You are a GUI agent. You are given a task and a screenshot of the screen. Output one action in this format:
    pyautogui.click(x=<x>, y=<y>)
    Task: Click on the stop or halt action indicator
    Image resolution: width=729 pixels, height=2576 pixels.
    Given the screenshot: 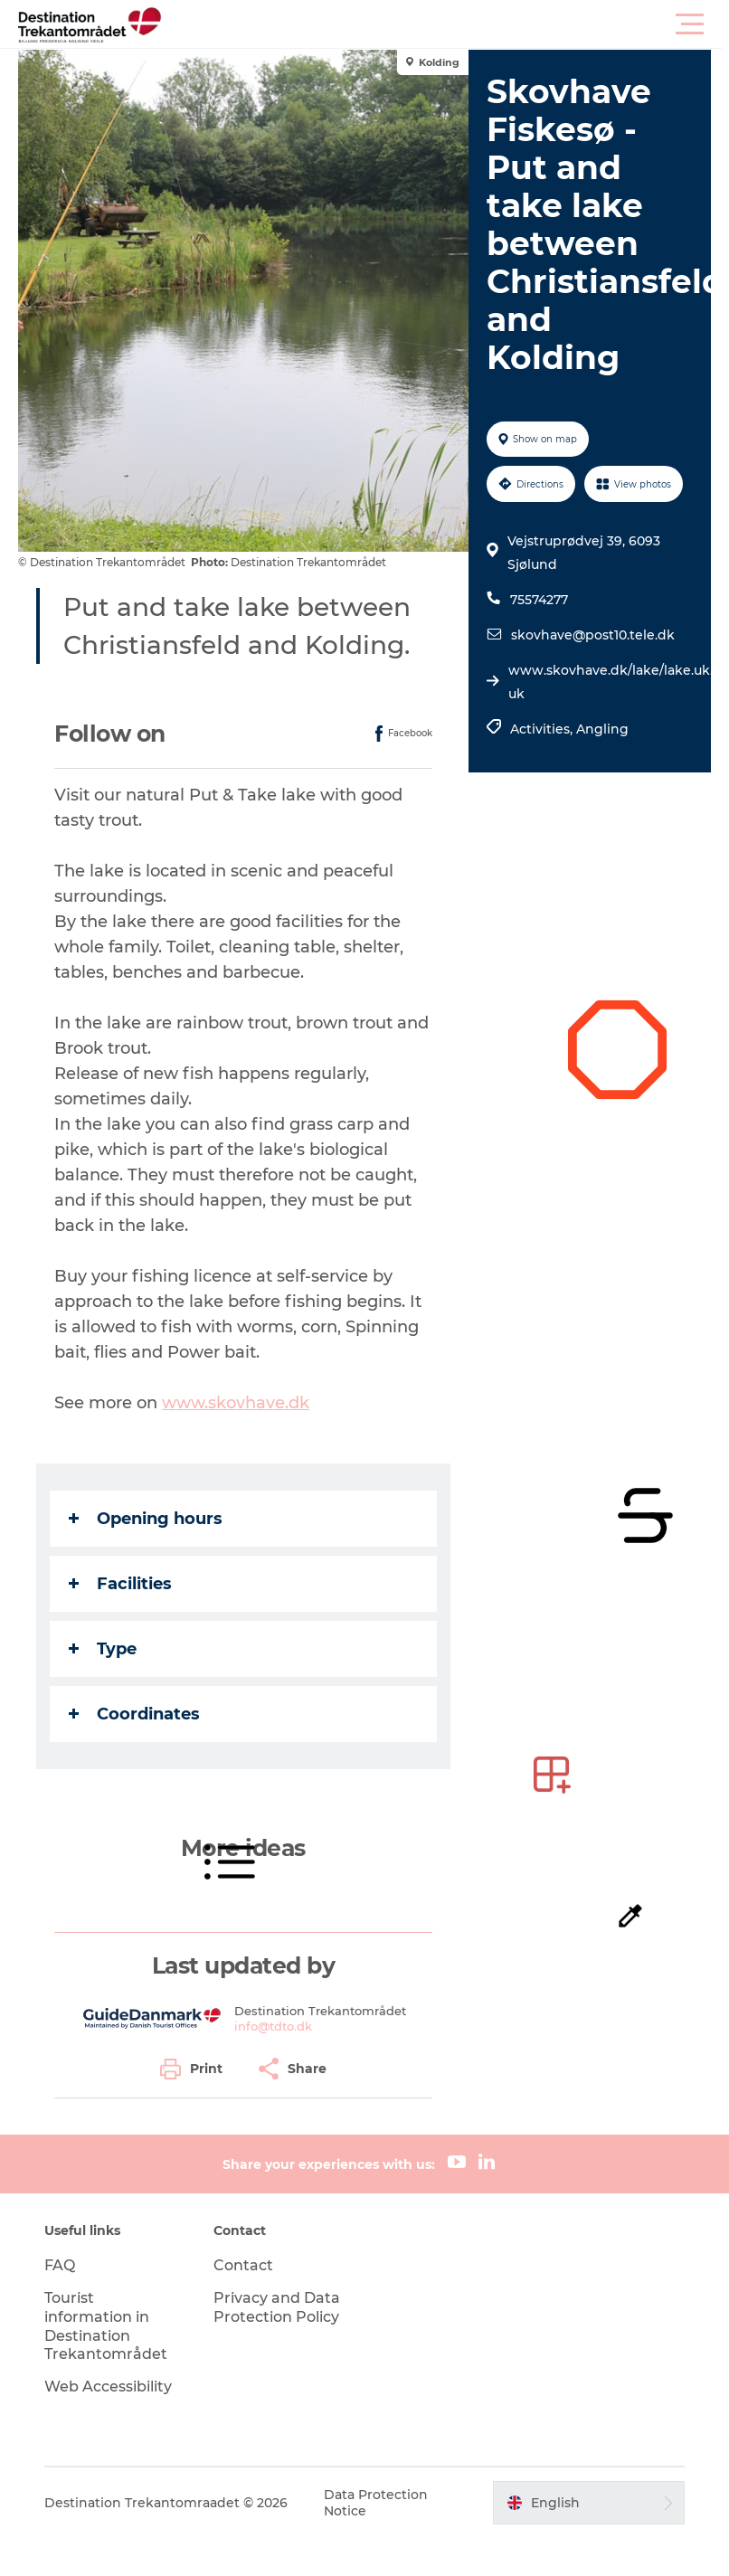 What is the action you would take?
    pyautogui.click(x=617, y=1049)
    